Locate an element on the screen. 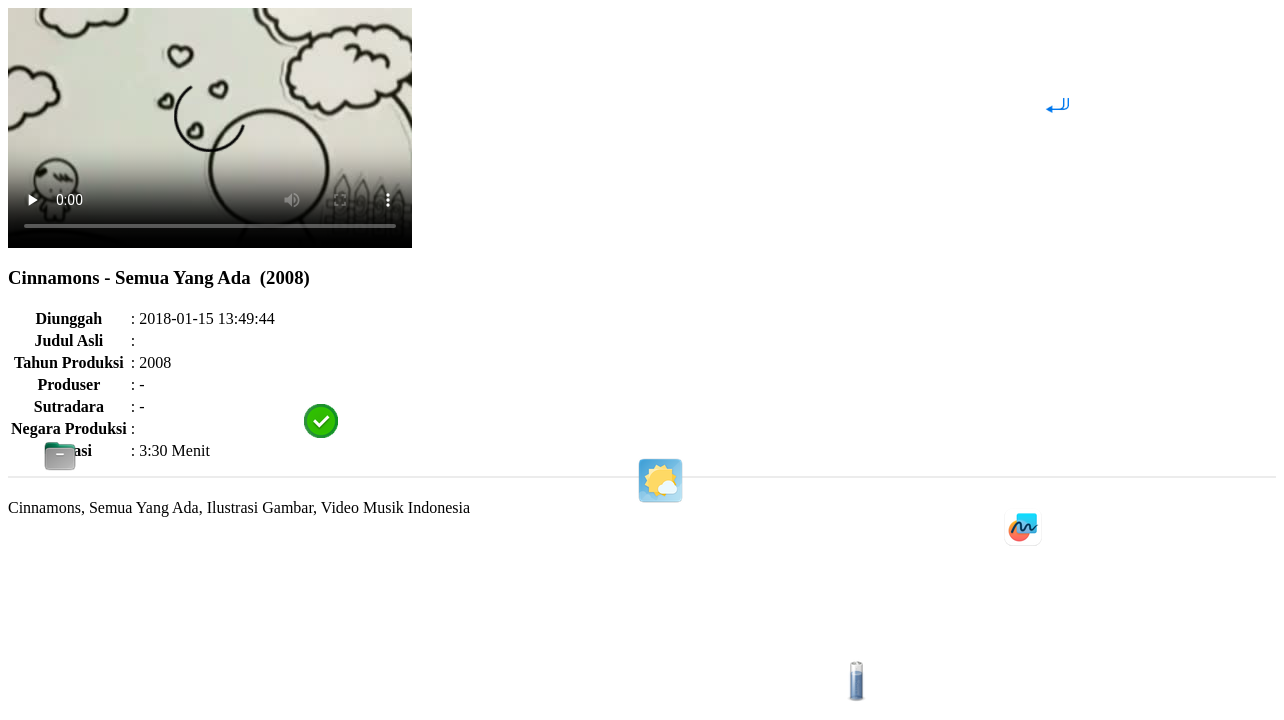 Image resolution: width=1284 pixels, height=720 pixels. open freeform app for collaborative brainstorming is located at coordinates (1023, 527).